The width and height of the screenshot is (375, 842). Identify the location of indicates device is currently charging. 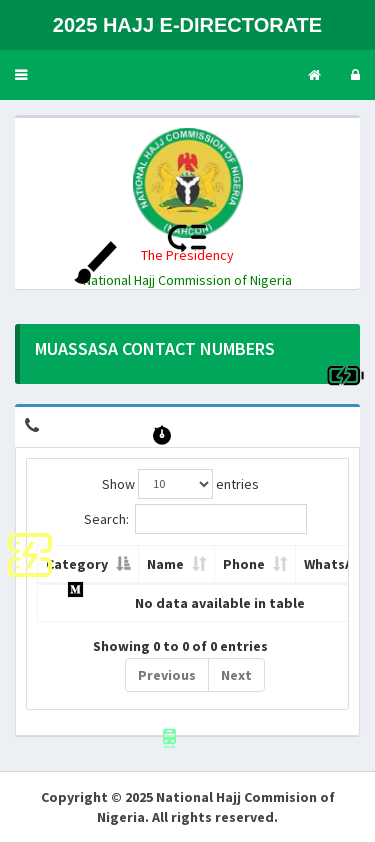
(345, 375).